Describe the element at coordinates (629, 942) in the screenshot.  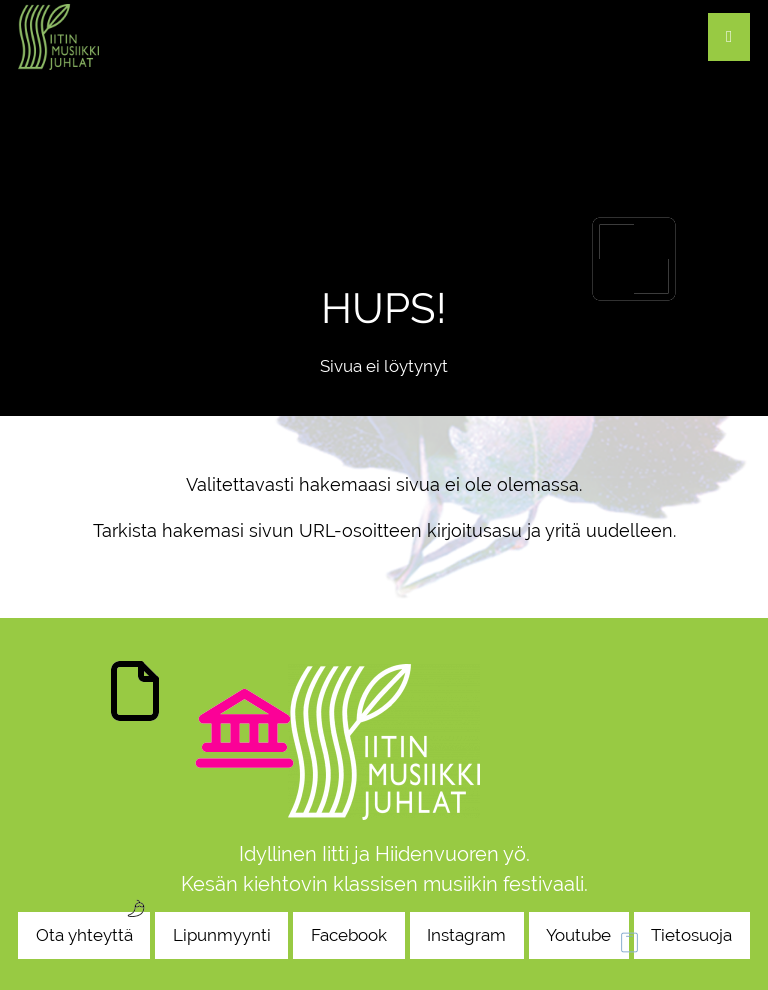
I see `tablet device with speaker` at that location.